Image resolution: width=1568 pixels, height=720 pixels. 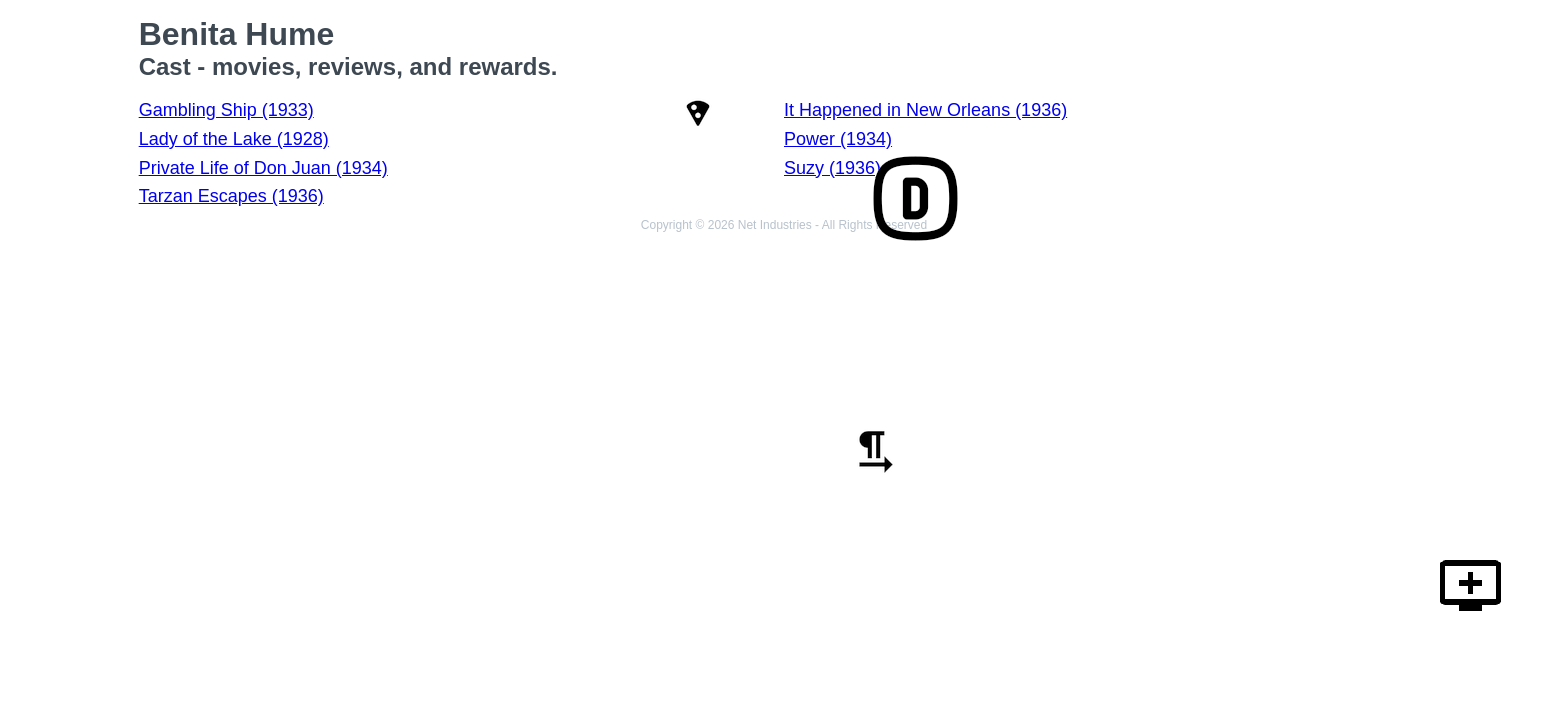 I want to click on set text direction to left-to-right, so click(x=874, y=452).